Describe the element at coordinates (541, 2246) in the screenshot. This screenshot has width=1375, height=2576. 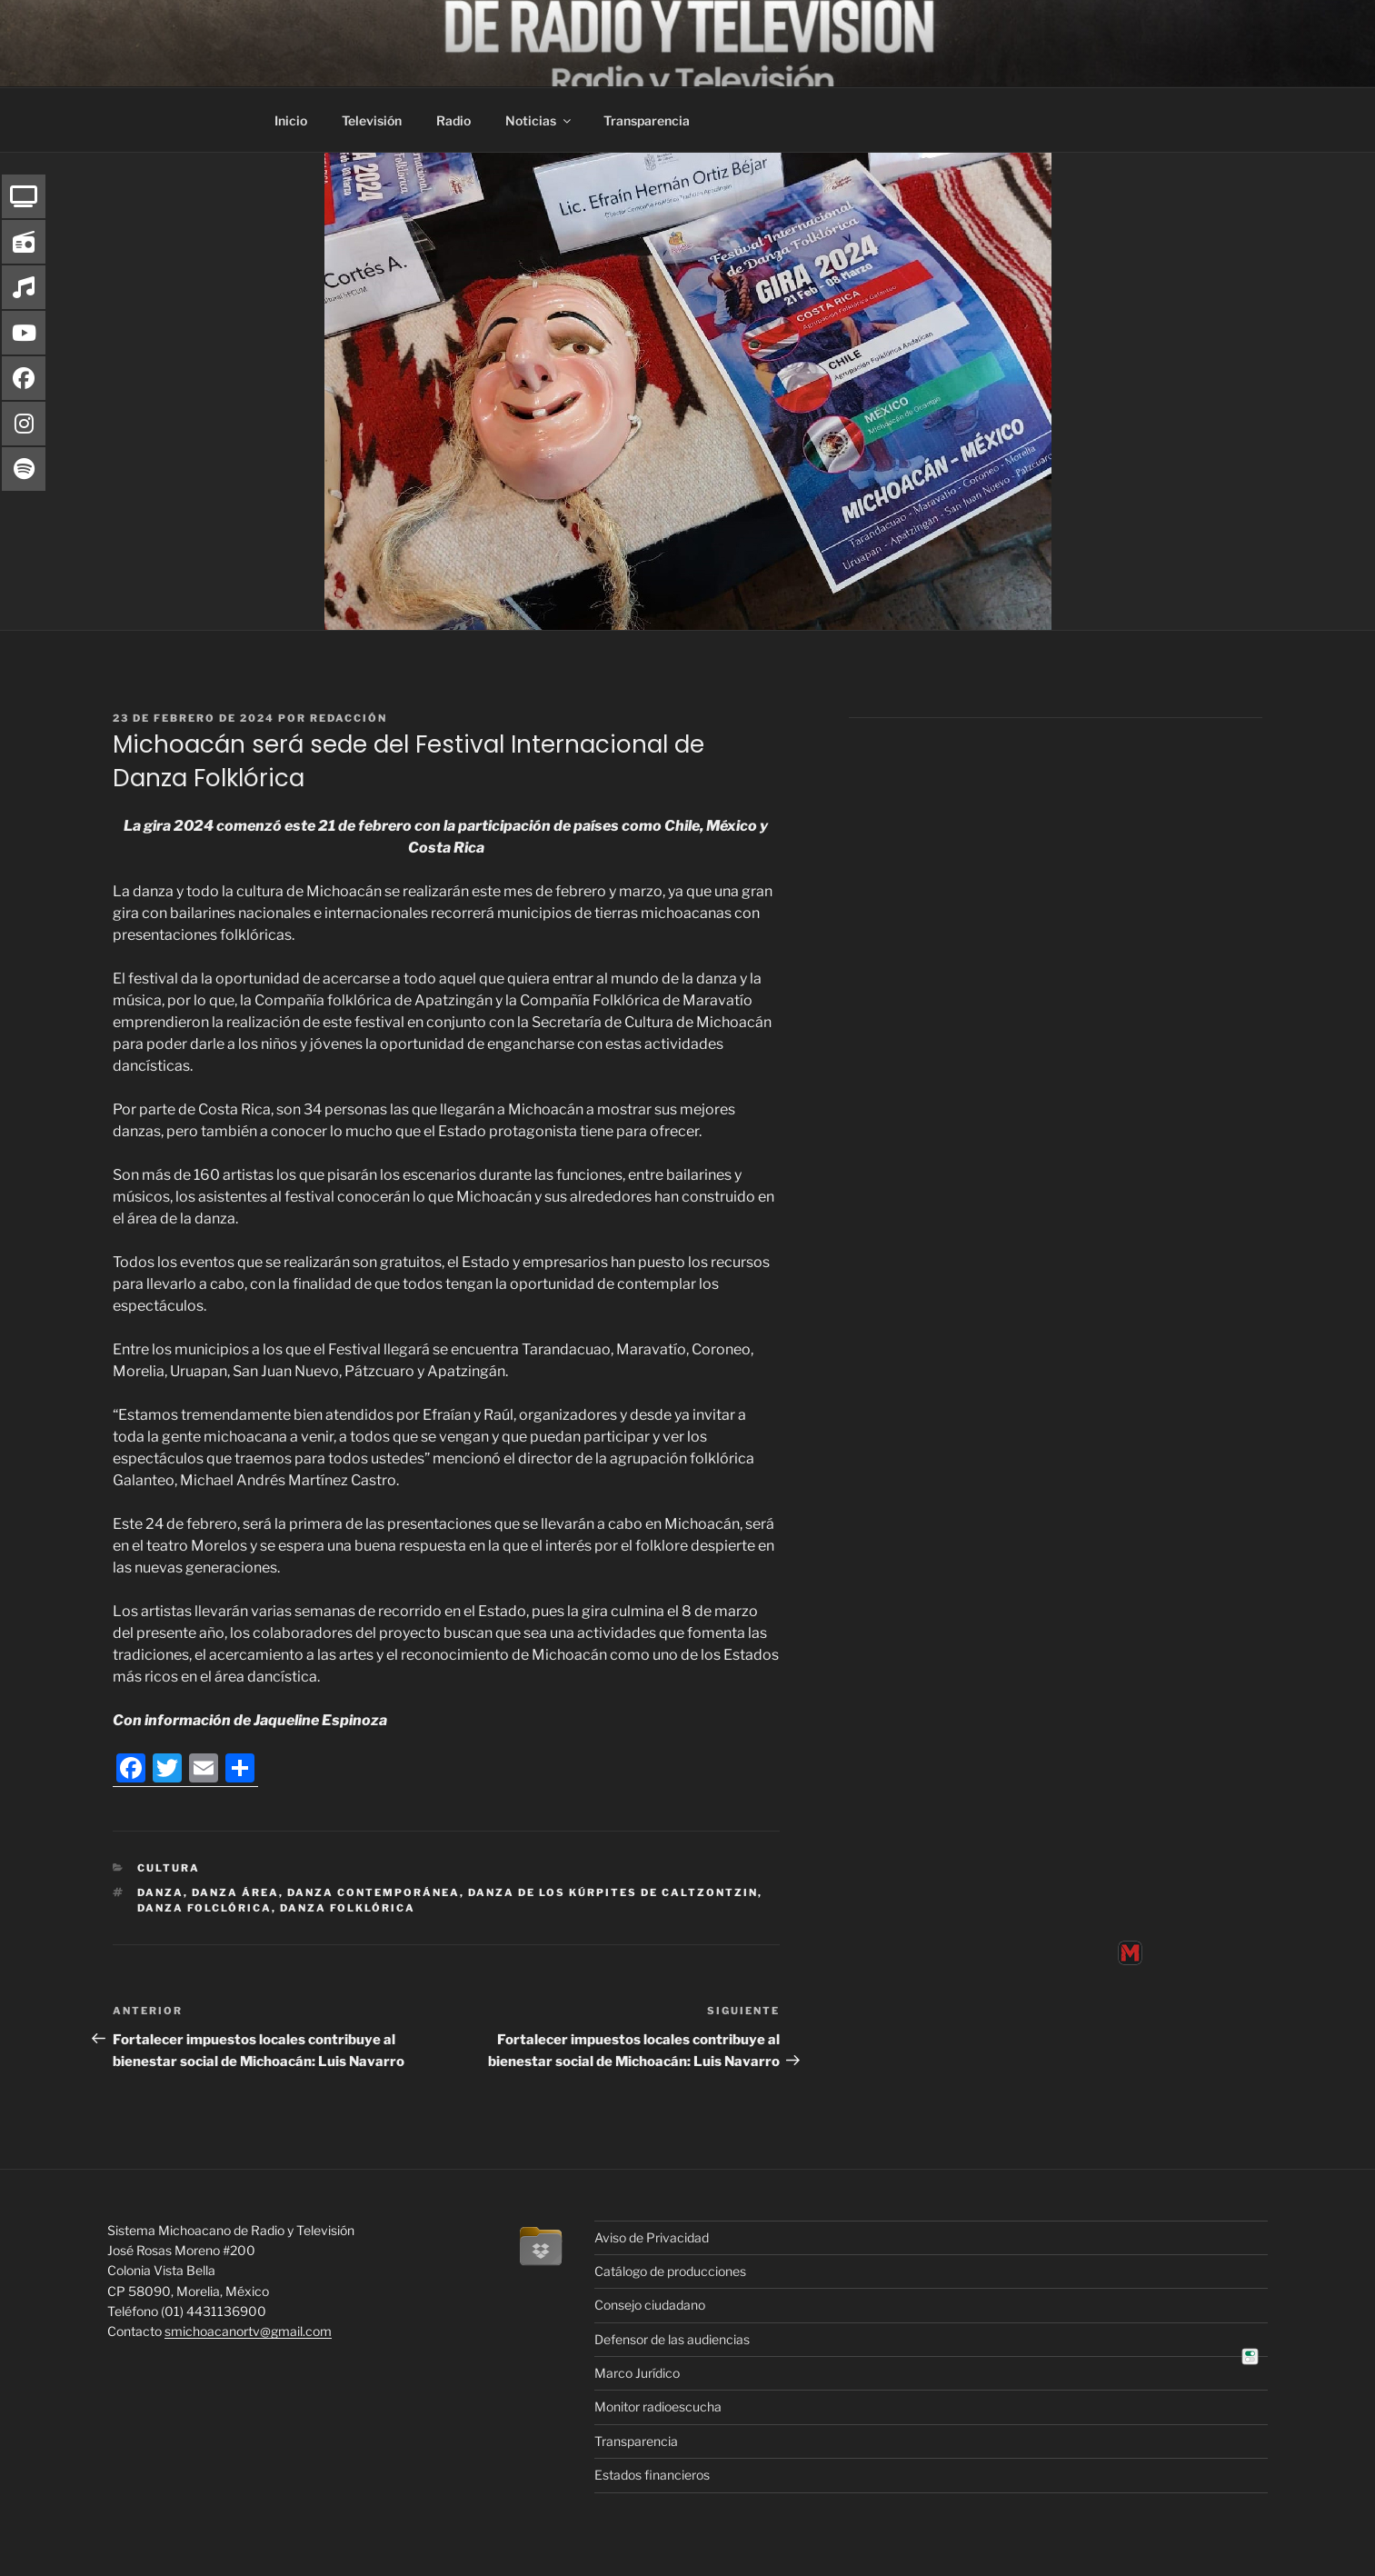
I see `open dropbox synced folder` at that location.